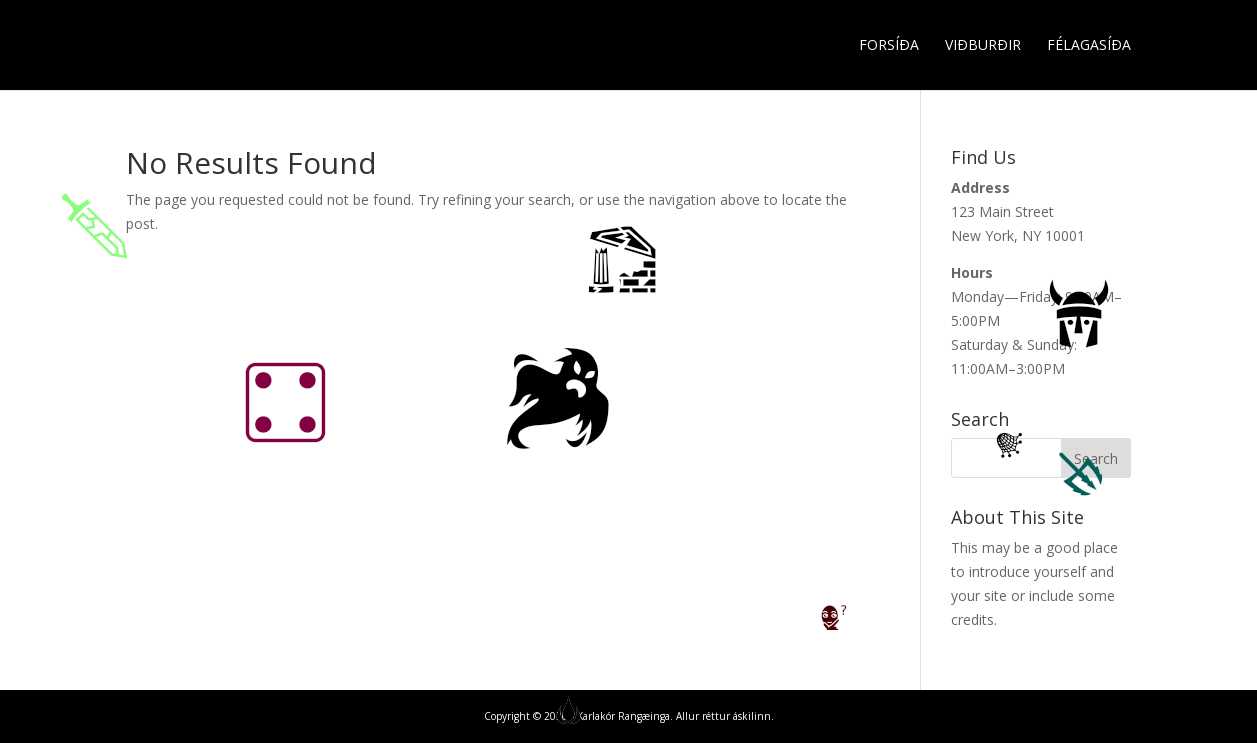 This screenshot has width=1257, height=743. I want to click on roll the dice or randomize selection, so click(285, 402).